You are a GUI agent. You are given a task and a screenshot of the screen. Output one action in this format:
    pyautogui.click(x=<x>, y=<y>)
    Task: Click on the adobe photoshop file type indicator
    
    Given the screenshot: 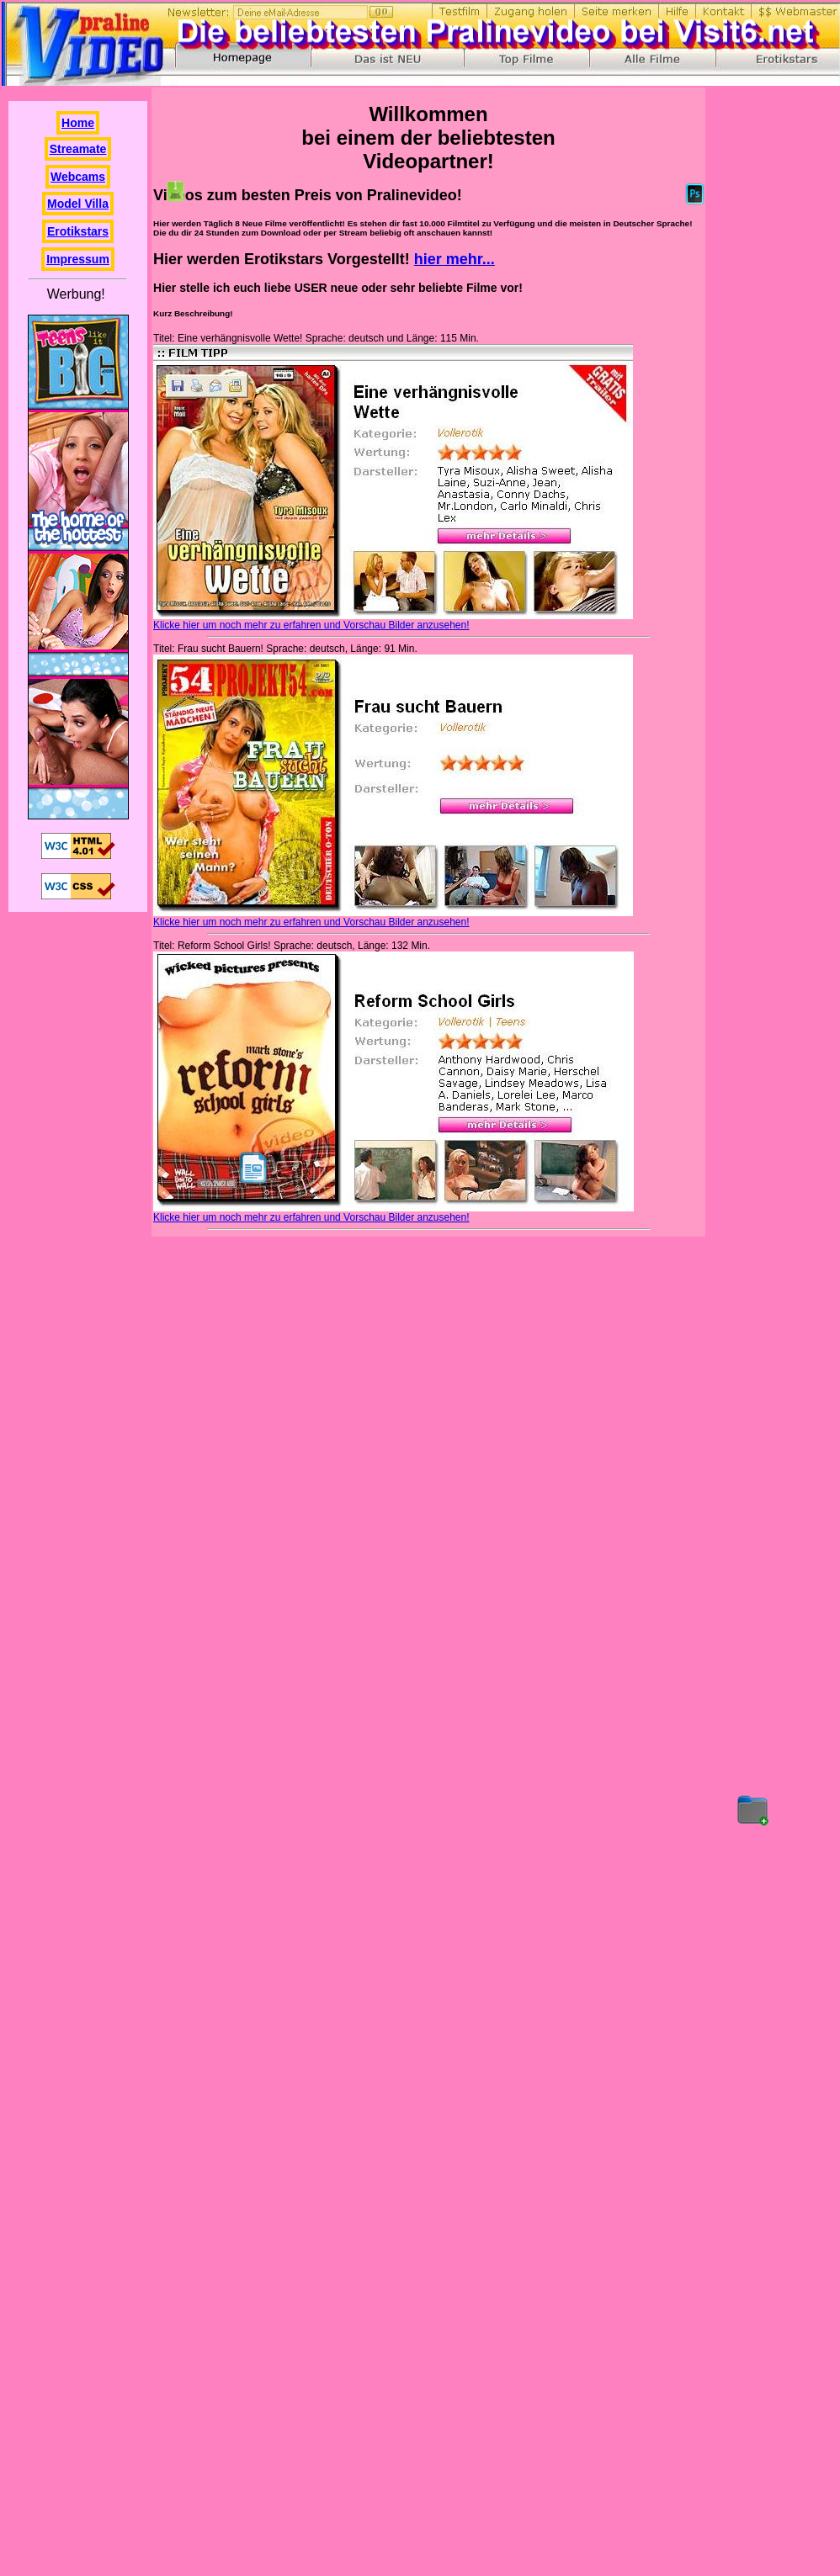 What is the action you would take?
    pyautogui.click(x=694, y=193)
    